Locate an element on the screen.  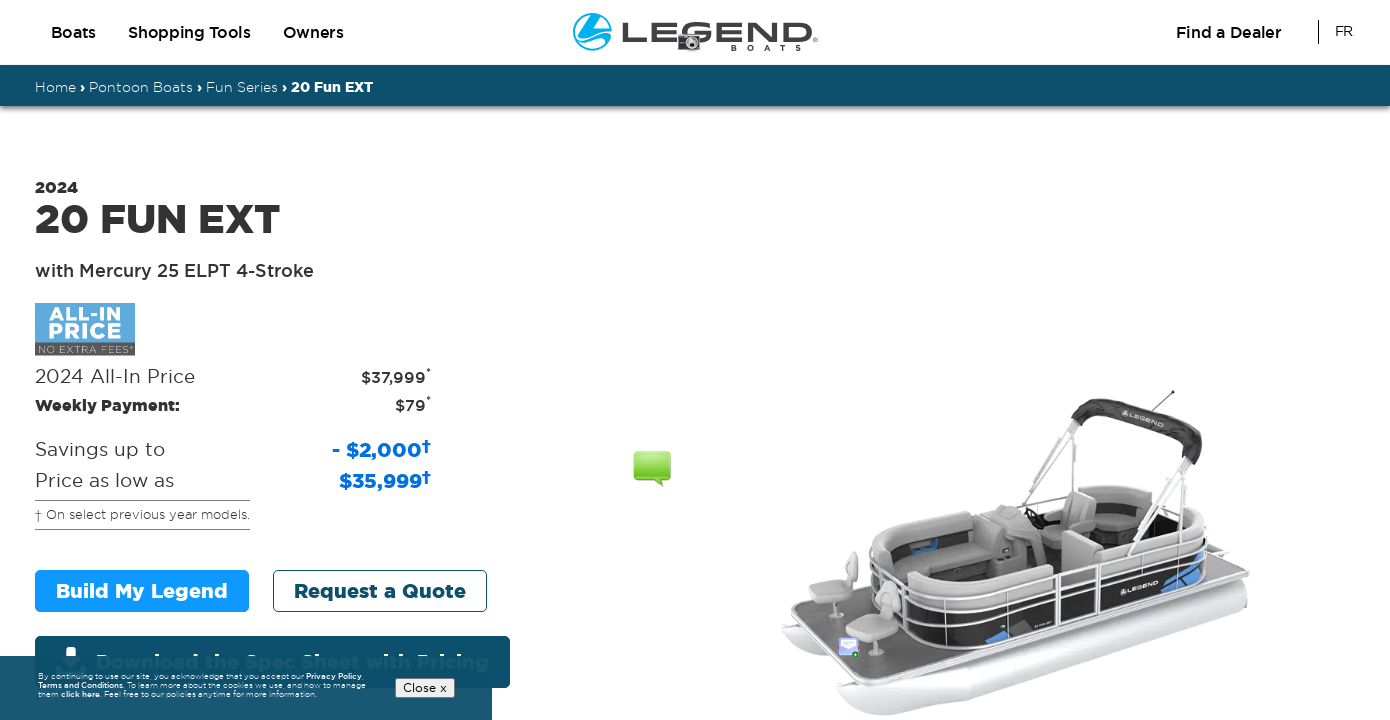
open camera to take a photo is located at coordinates (689, 41).